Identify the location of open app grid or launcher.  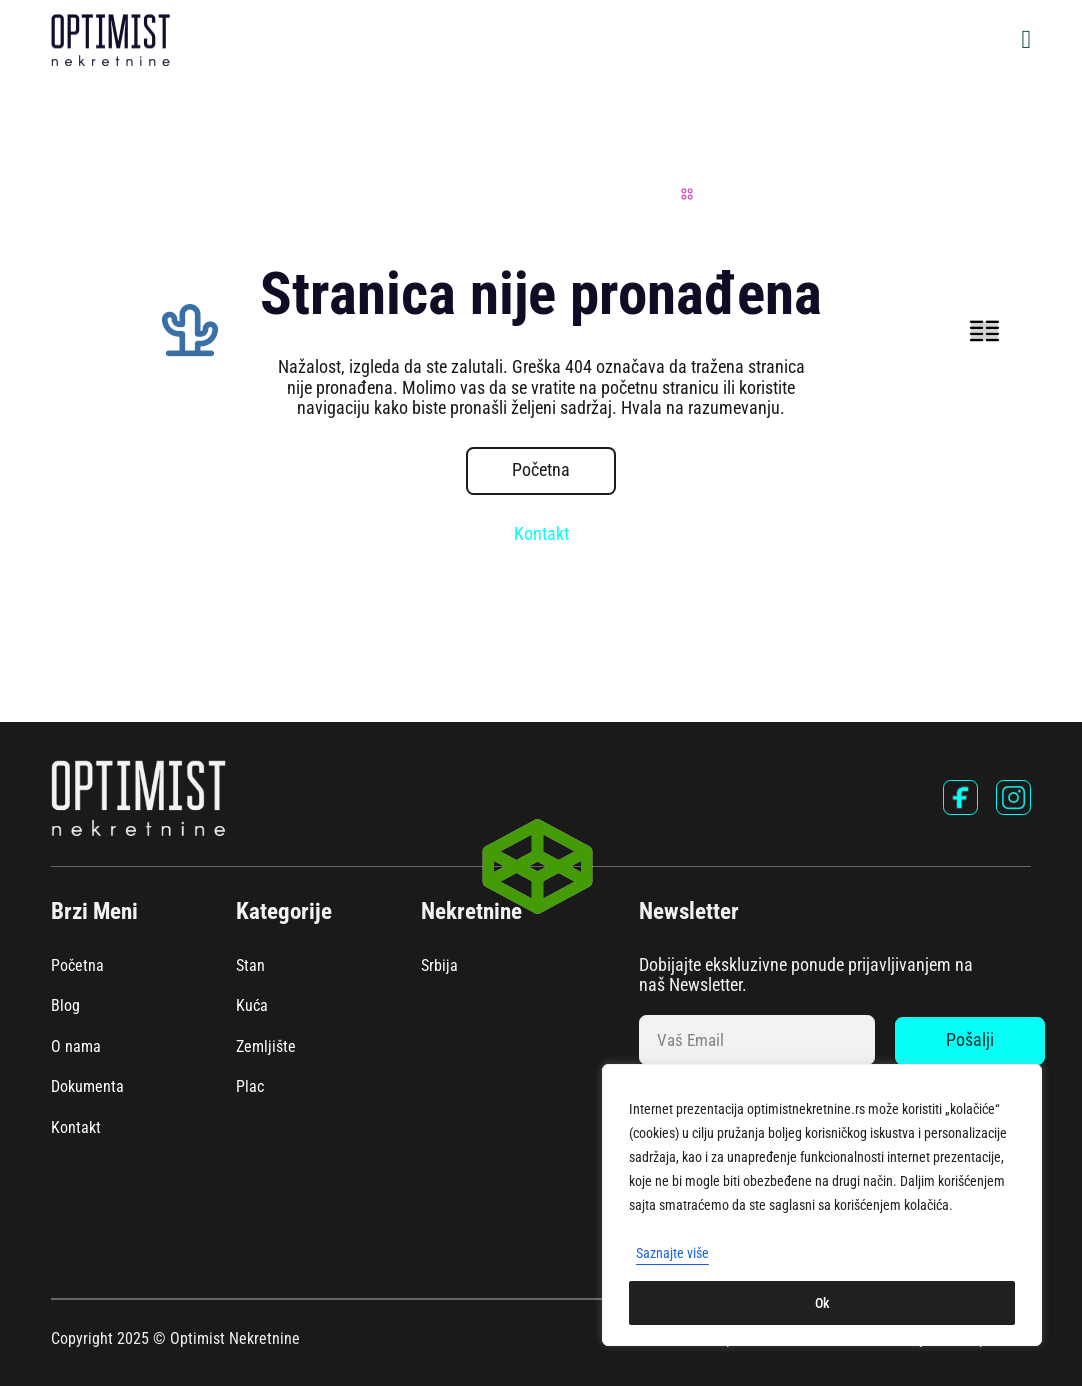
(687, 194).